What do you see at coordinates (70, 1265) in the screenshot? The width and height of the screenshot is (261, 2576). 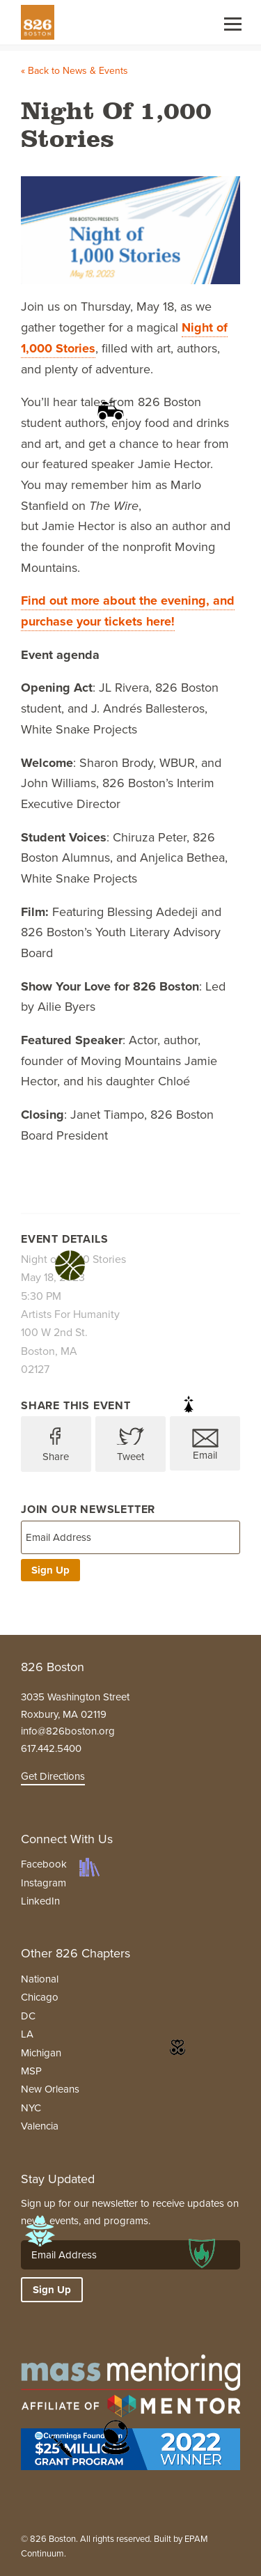 I see `access basketball or sports content` at bounding box center [70, 1265].